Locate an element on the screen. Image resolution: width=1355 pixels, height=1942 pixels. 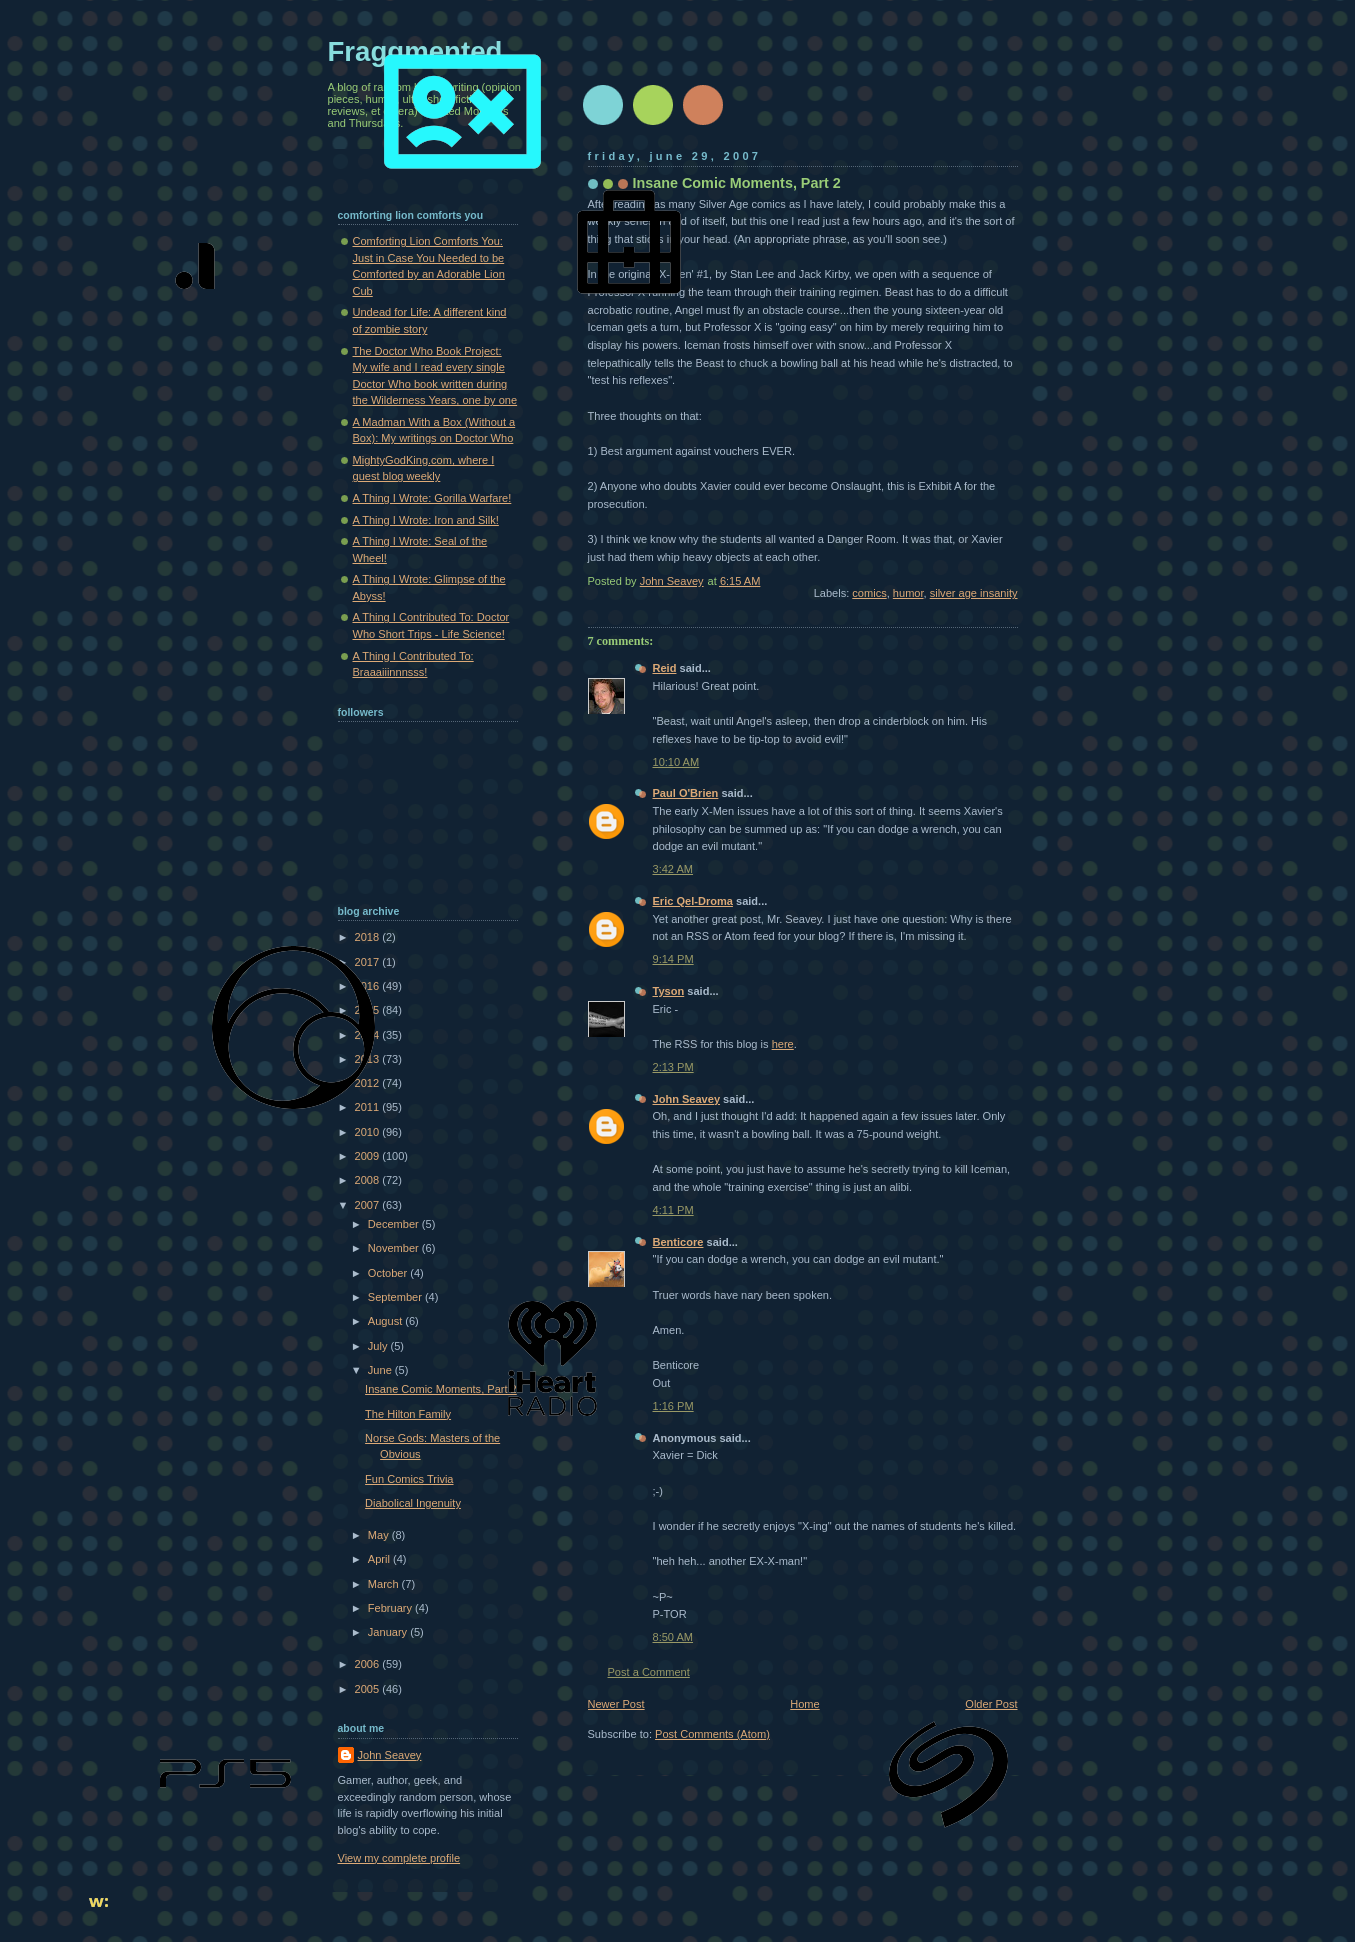
PlayStation 5 brand logo is located at coordinates (225, 1773).